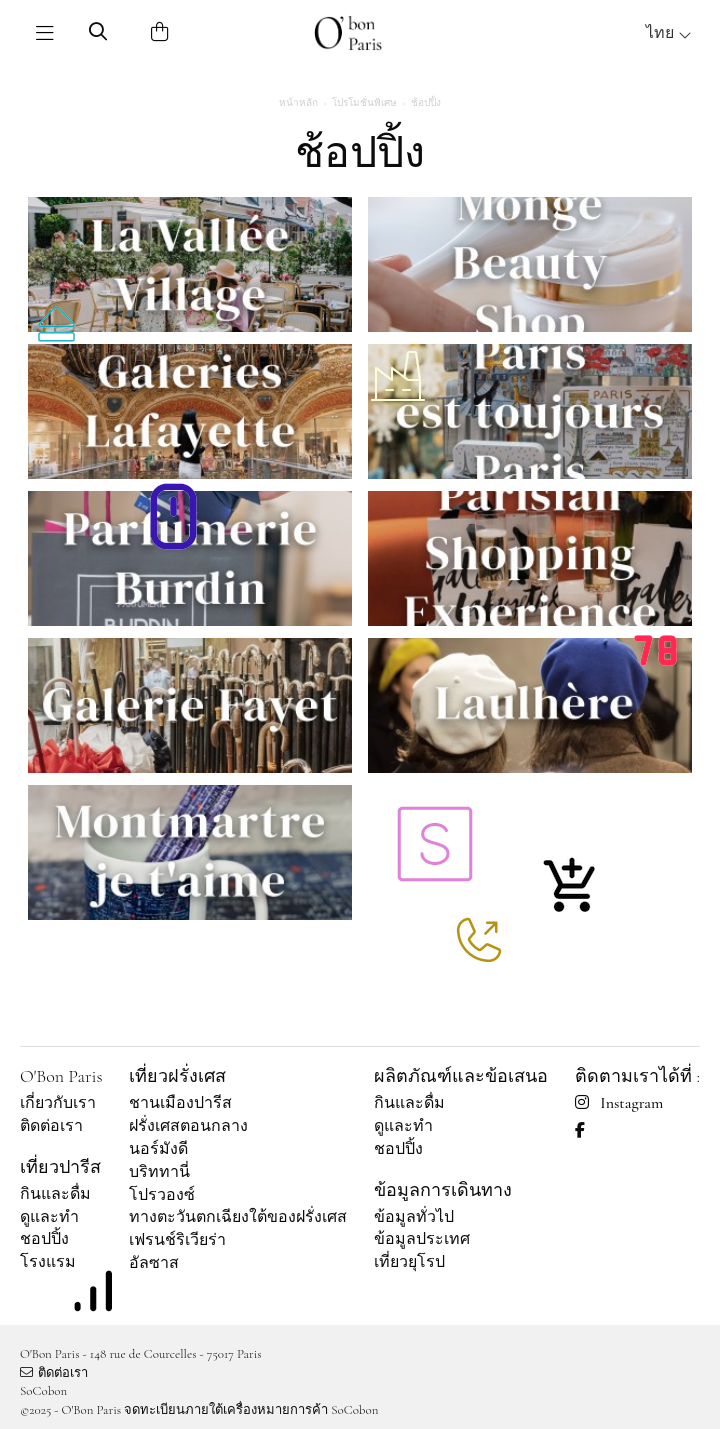 The height and width of the screenshot is (1429, 720). Describe the element at coordinates (173, 516) in the screenshot. I see `mouse input device settings` at that location.